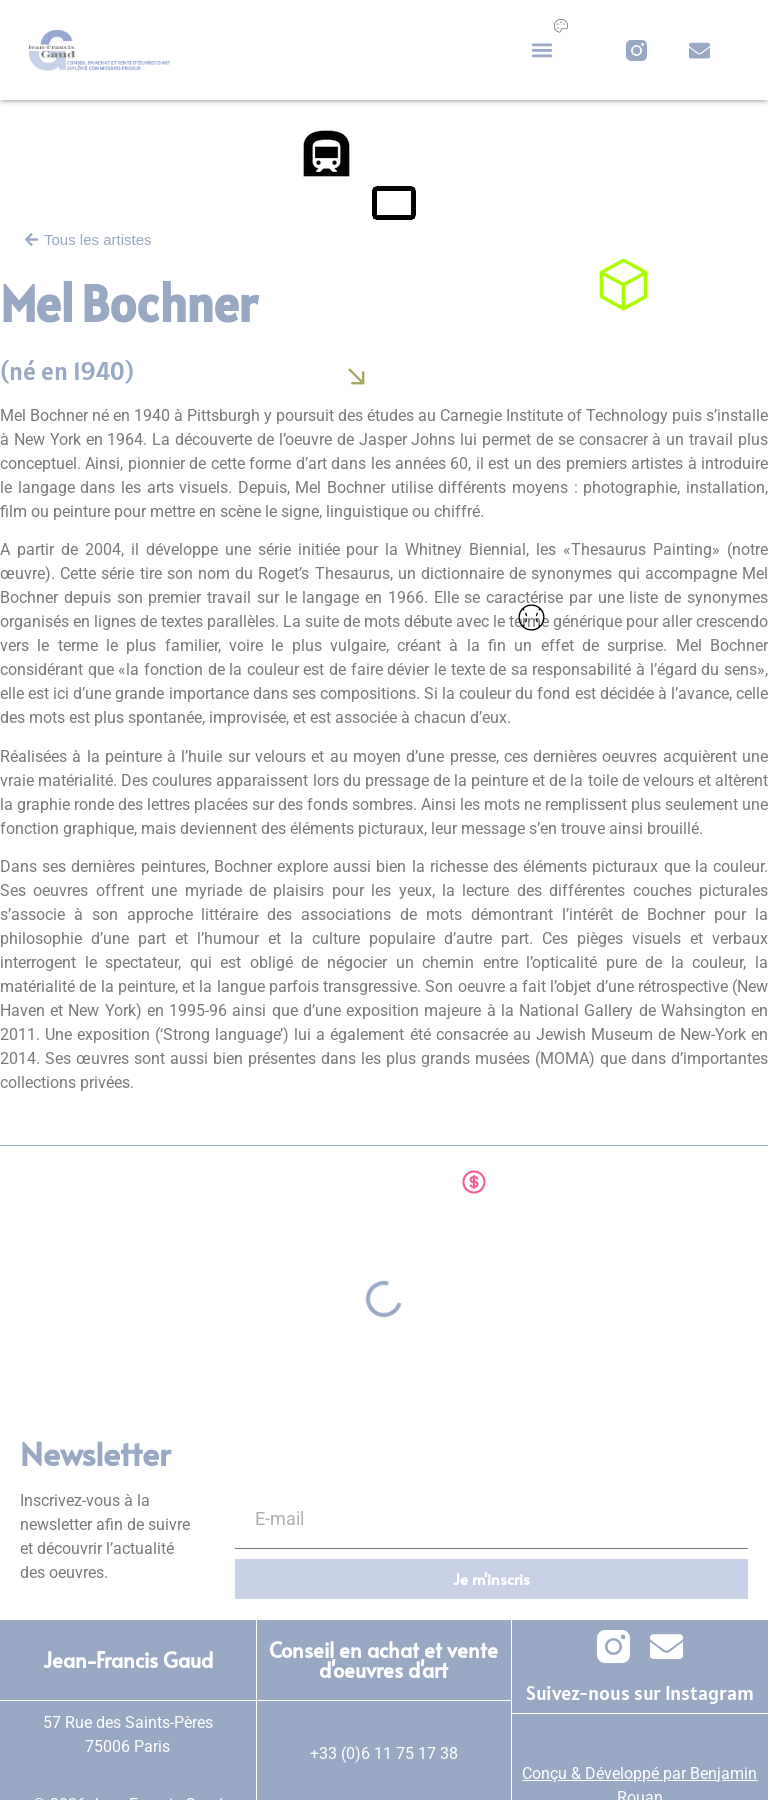 This screenshot has height=1800, width=768. Describe the element at coordinates (474, 1182) in the screenshot. I see `view your account balance` at that location.